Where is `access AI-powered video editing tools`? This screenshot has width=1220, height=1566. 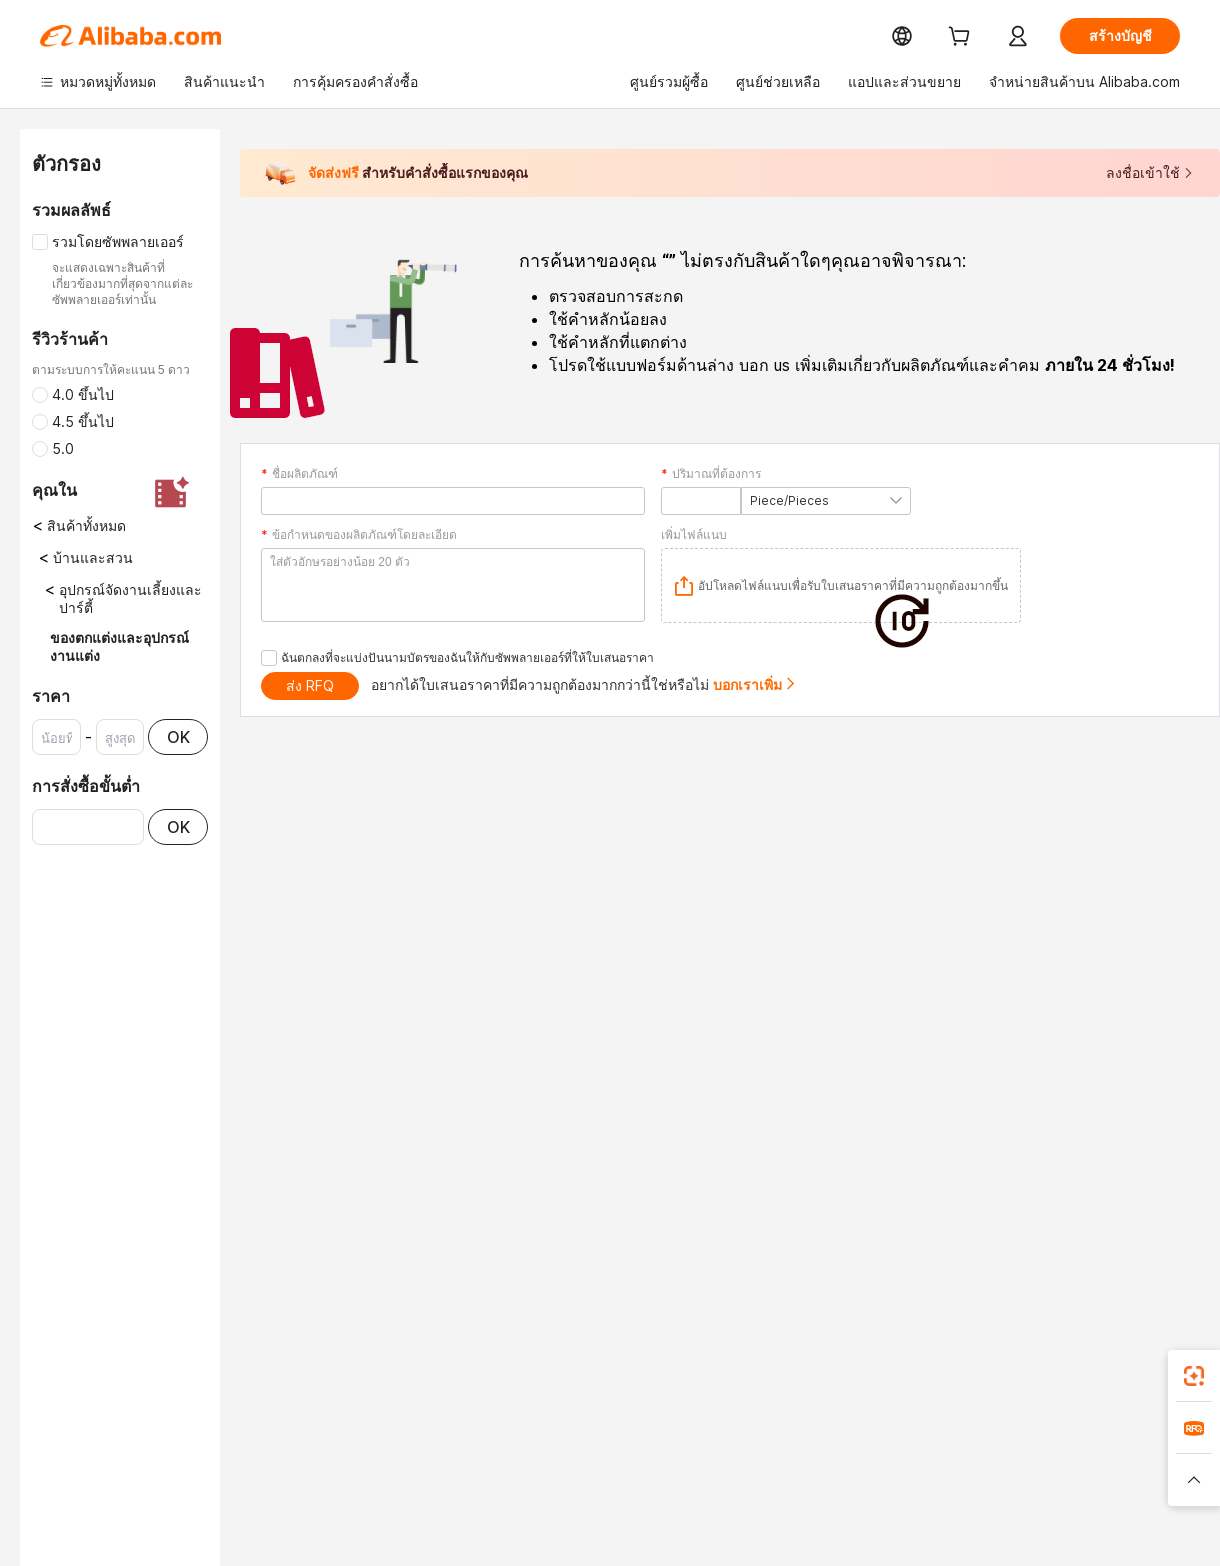
access AI-powered video editing tools is located at coordinates (170, 493).